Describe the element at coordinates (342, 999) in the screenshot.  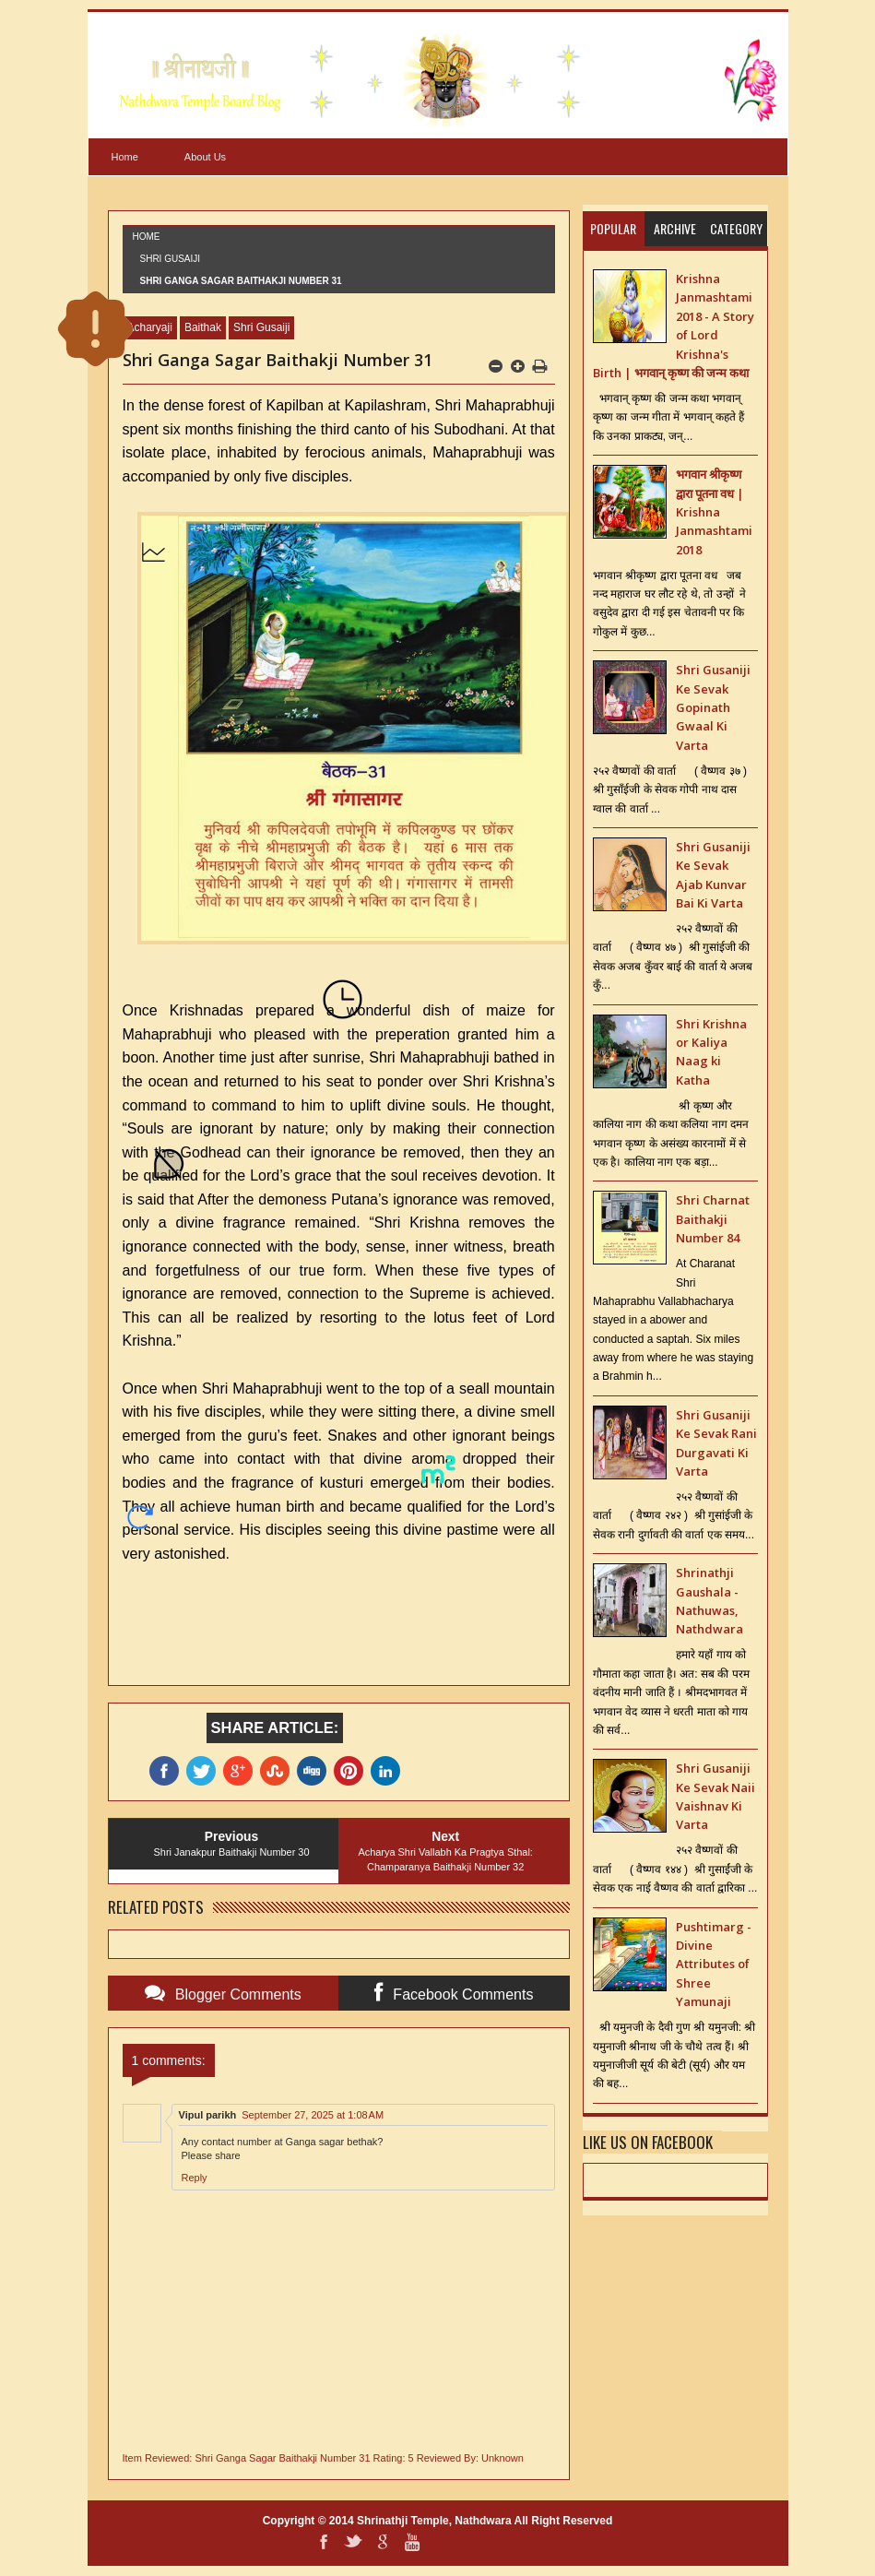
I see `view time or clock settings` at that location.